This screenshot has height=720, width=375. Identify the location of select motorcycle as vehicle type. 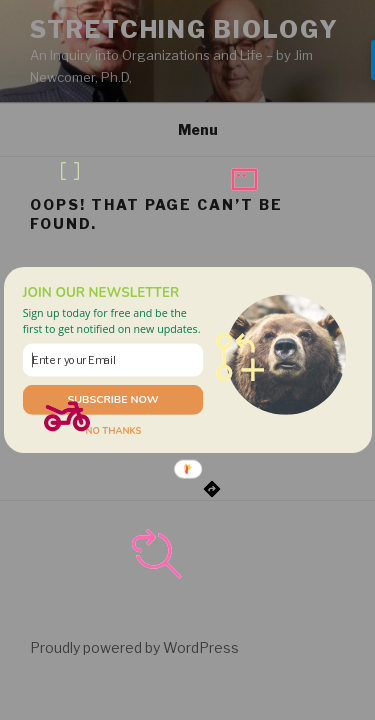
(67, 417).